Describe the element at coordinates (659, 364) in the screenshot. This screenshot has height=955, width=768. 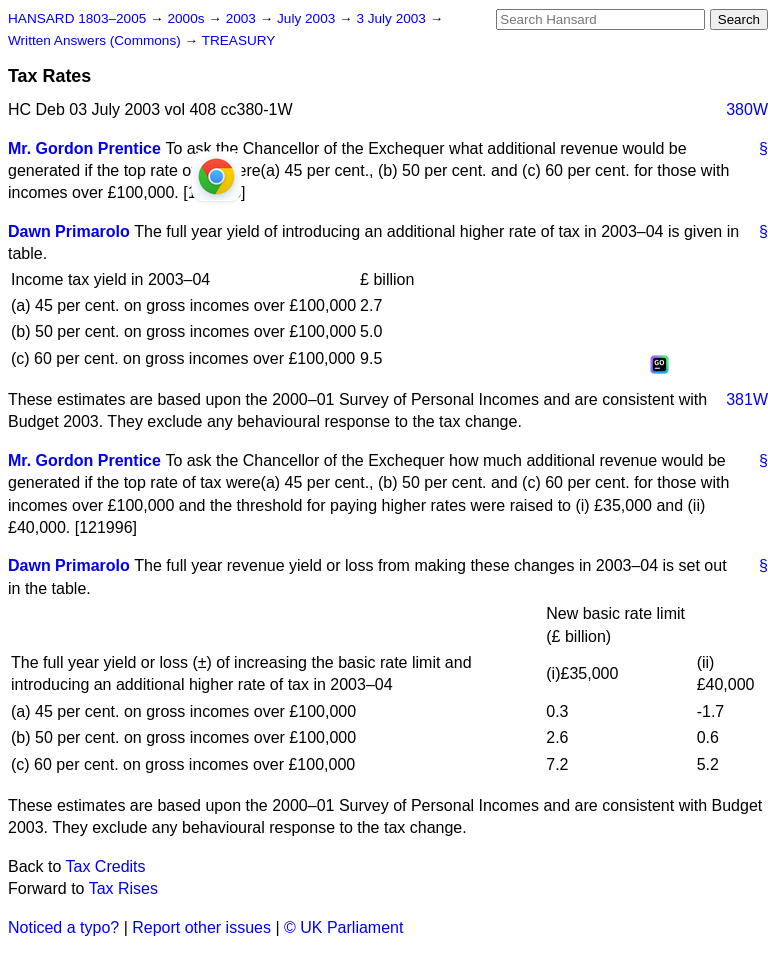
I see `open GoLand IDE application` at that location.